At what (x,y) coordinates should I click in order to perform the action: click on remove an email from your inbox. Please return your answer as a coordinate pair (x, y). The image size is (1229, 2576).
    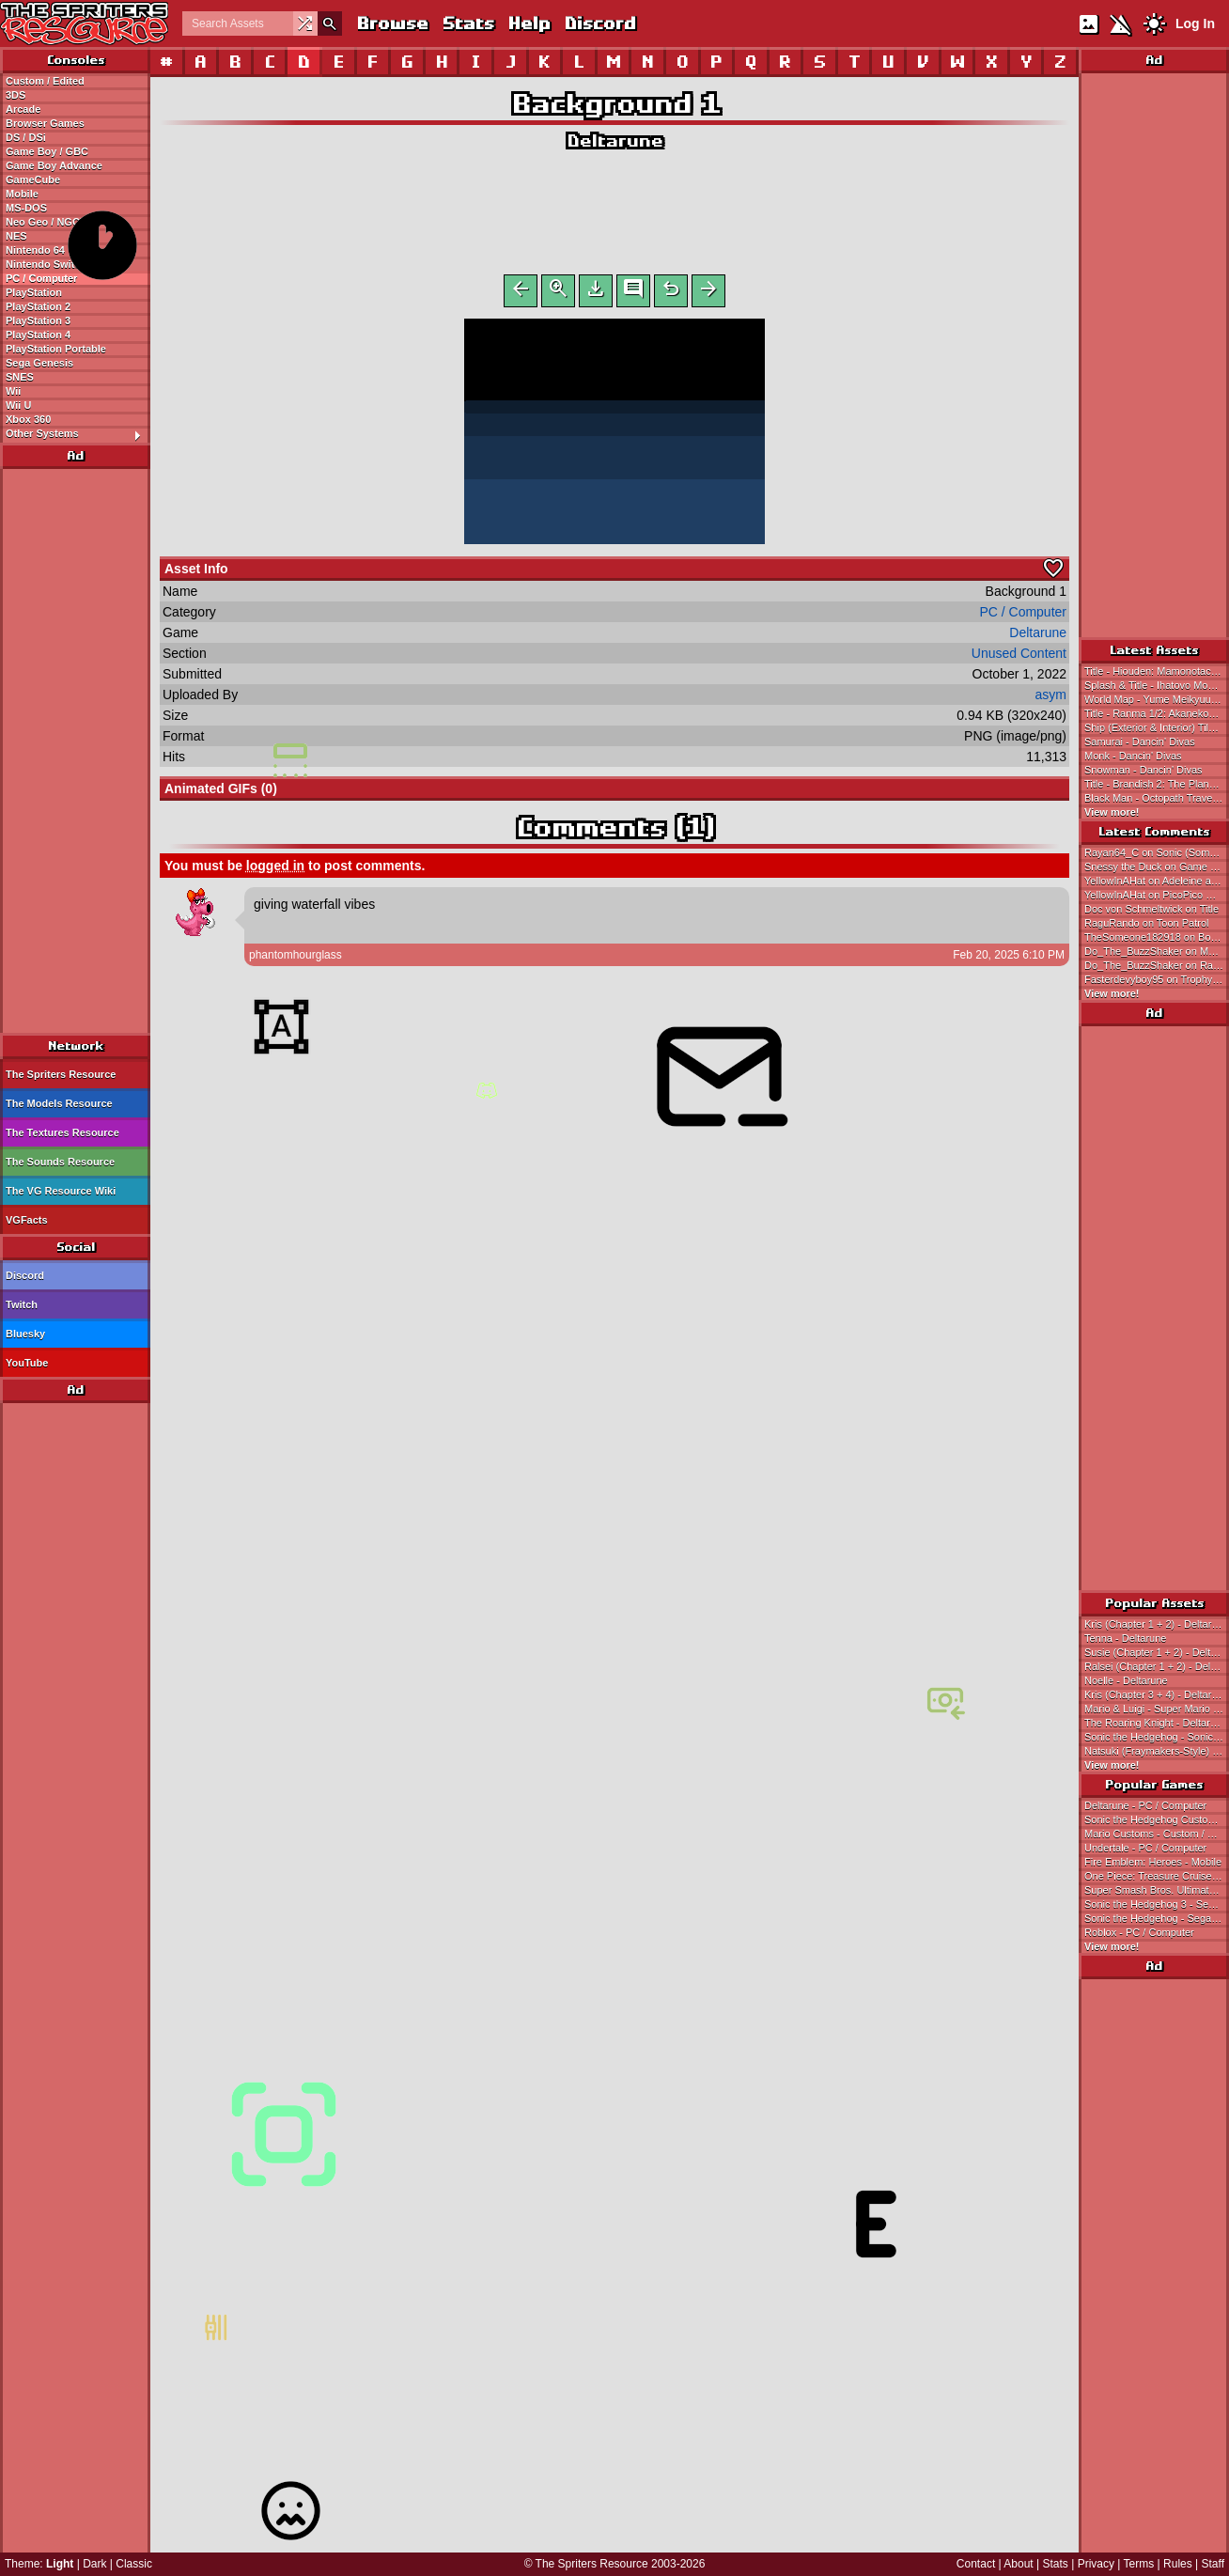
    Looking at the image, I should click on (719, 1076).